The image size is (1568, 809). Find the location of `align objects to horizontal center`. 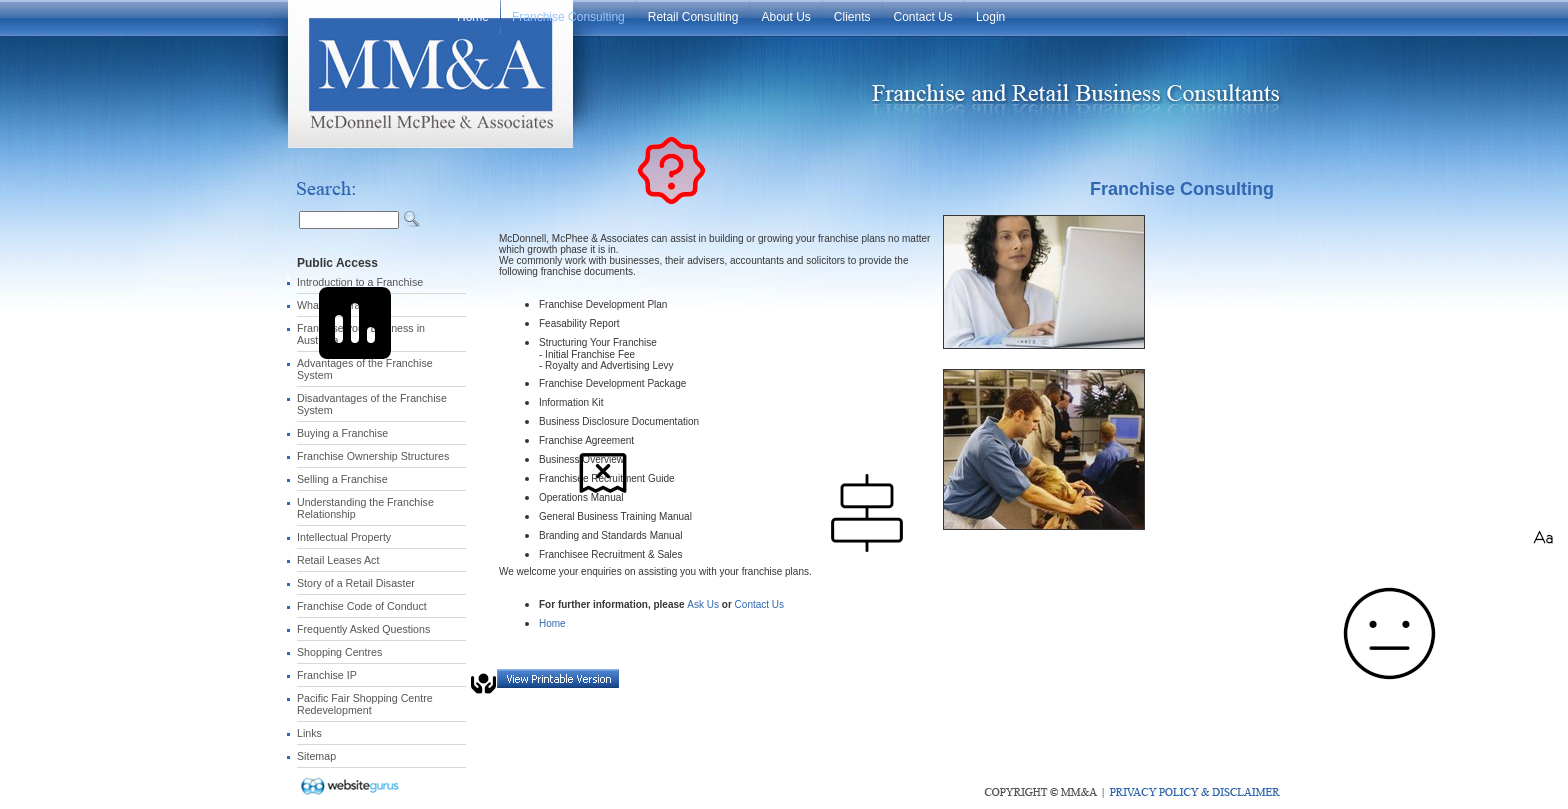

align objects to horizontal center is located at coordinates (867, 513).